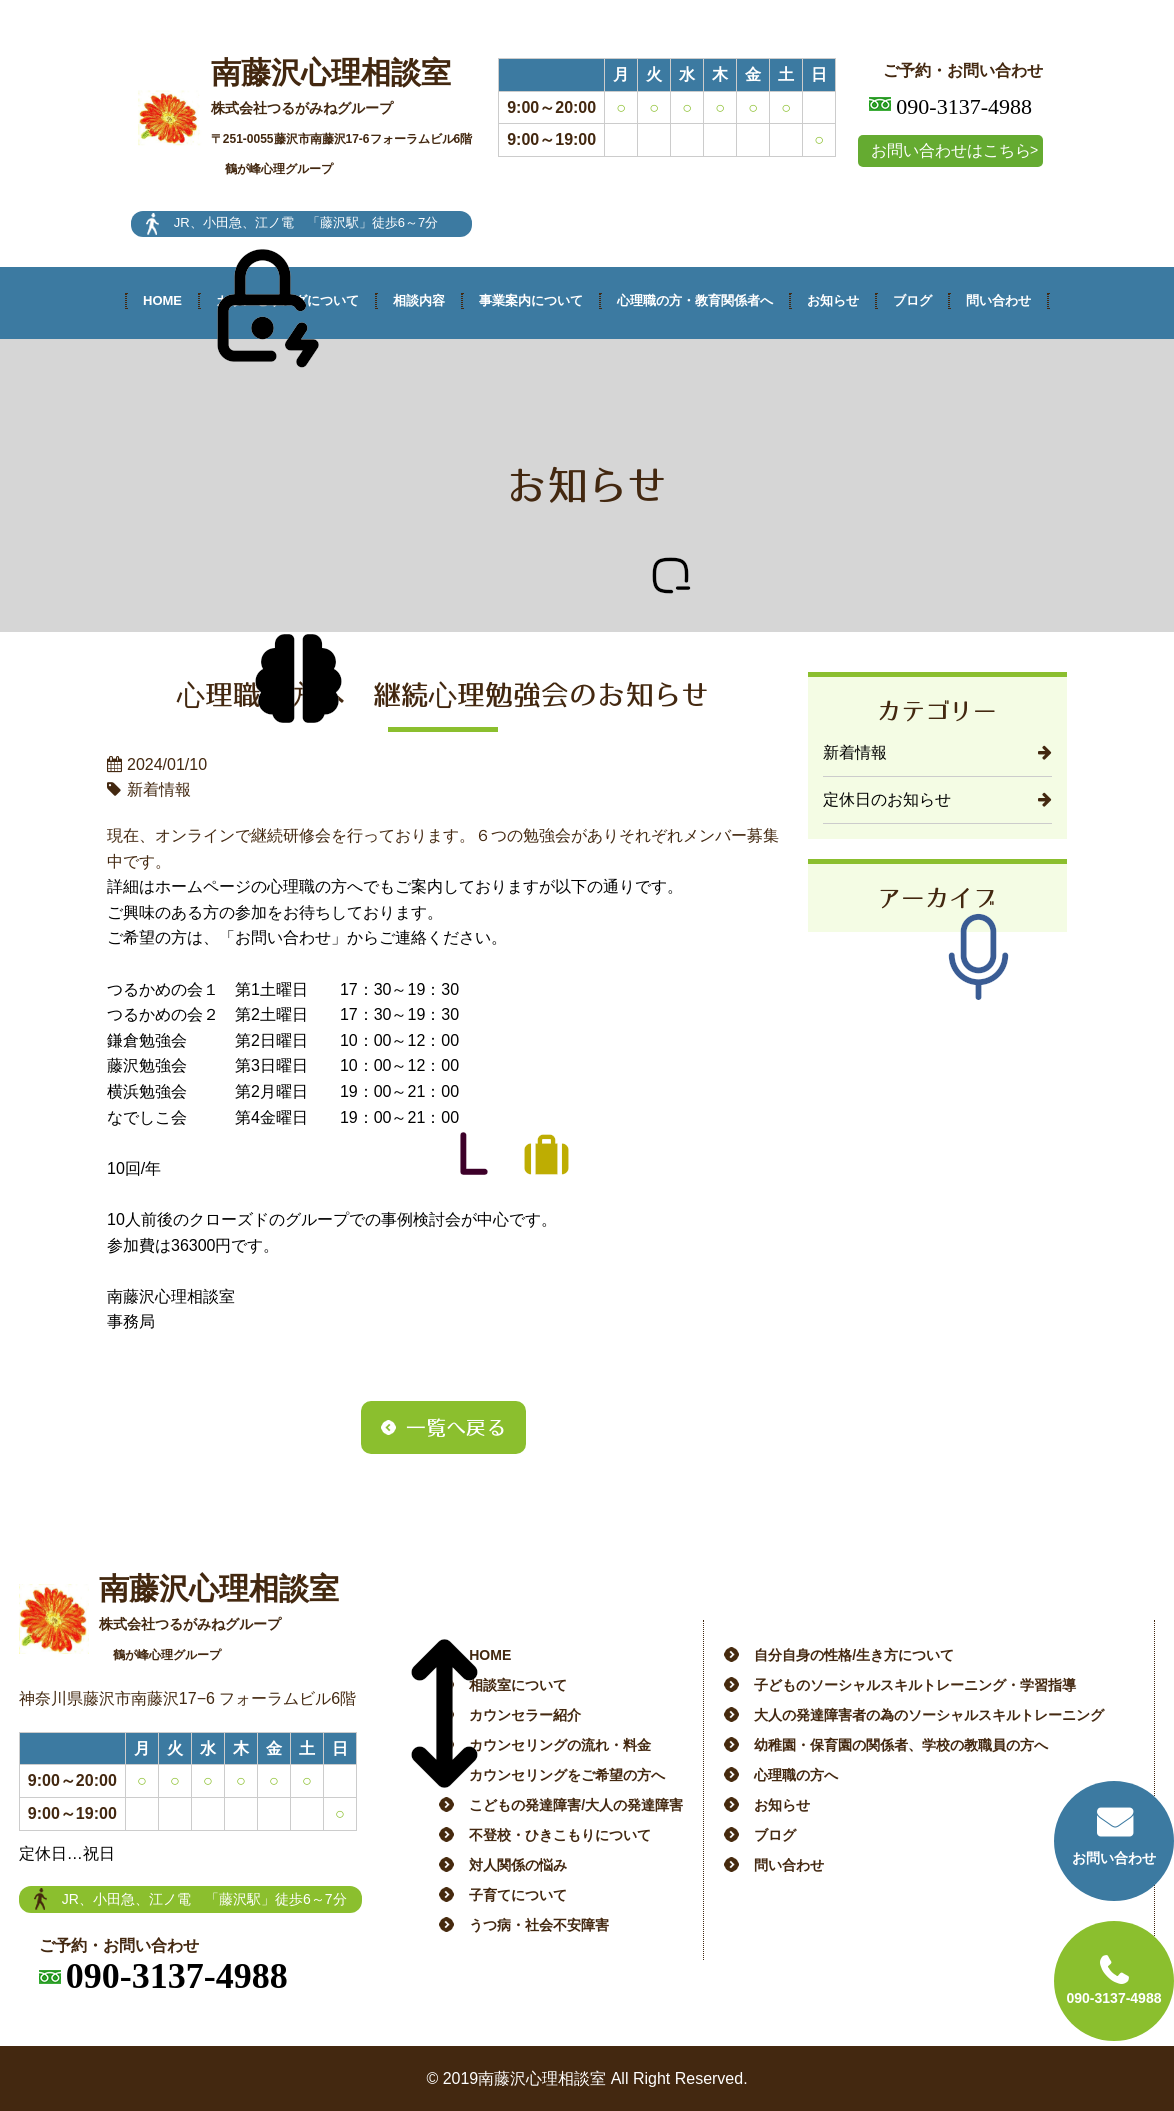  I want to click on adjust vertical position or order, so click(444, 1713).